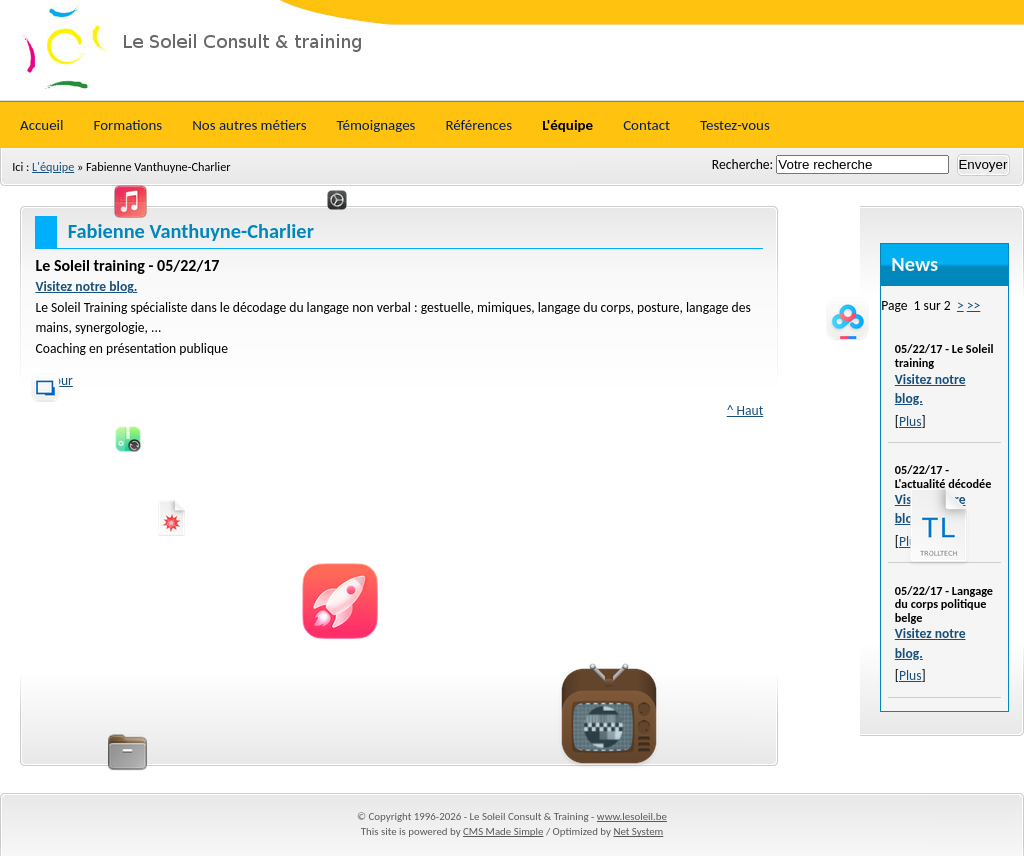 The image size is (1024, 856). I want to click on a Mathematica notebook or computation file, so click(171, 518).